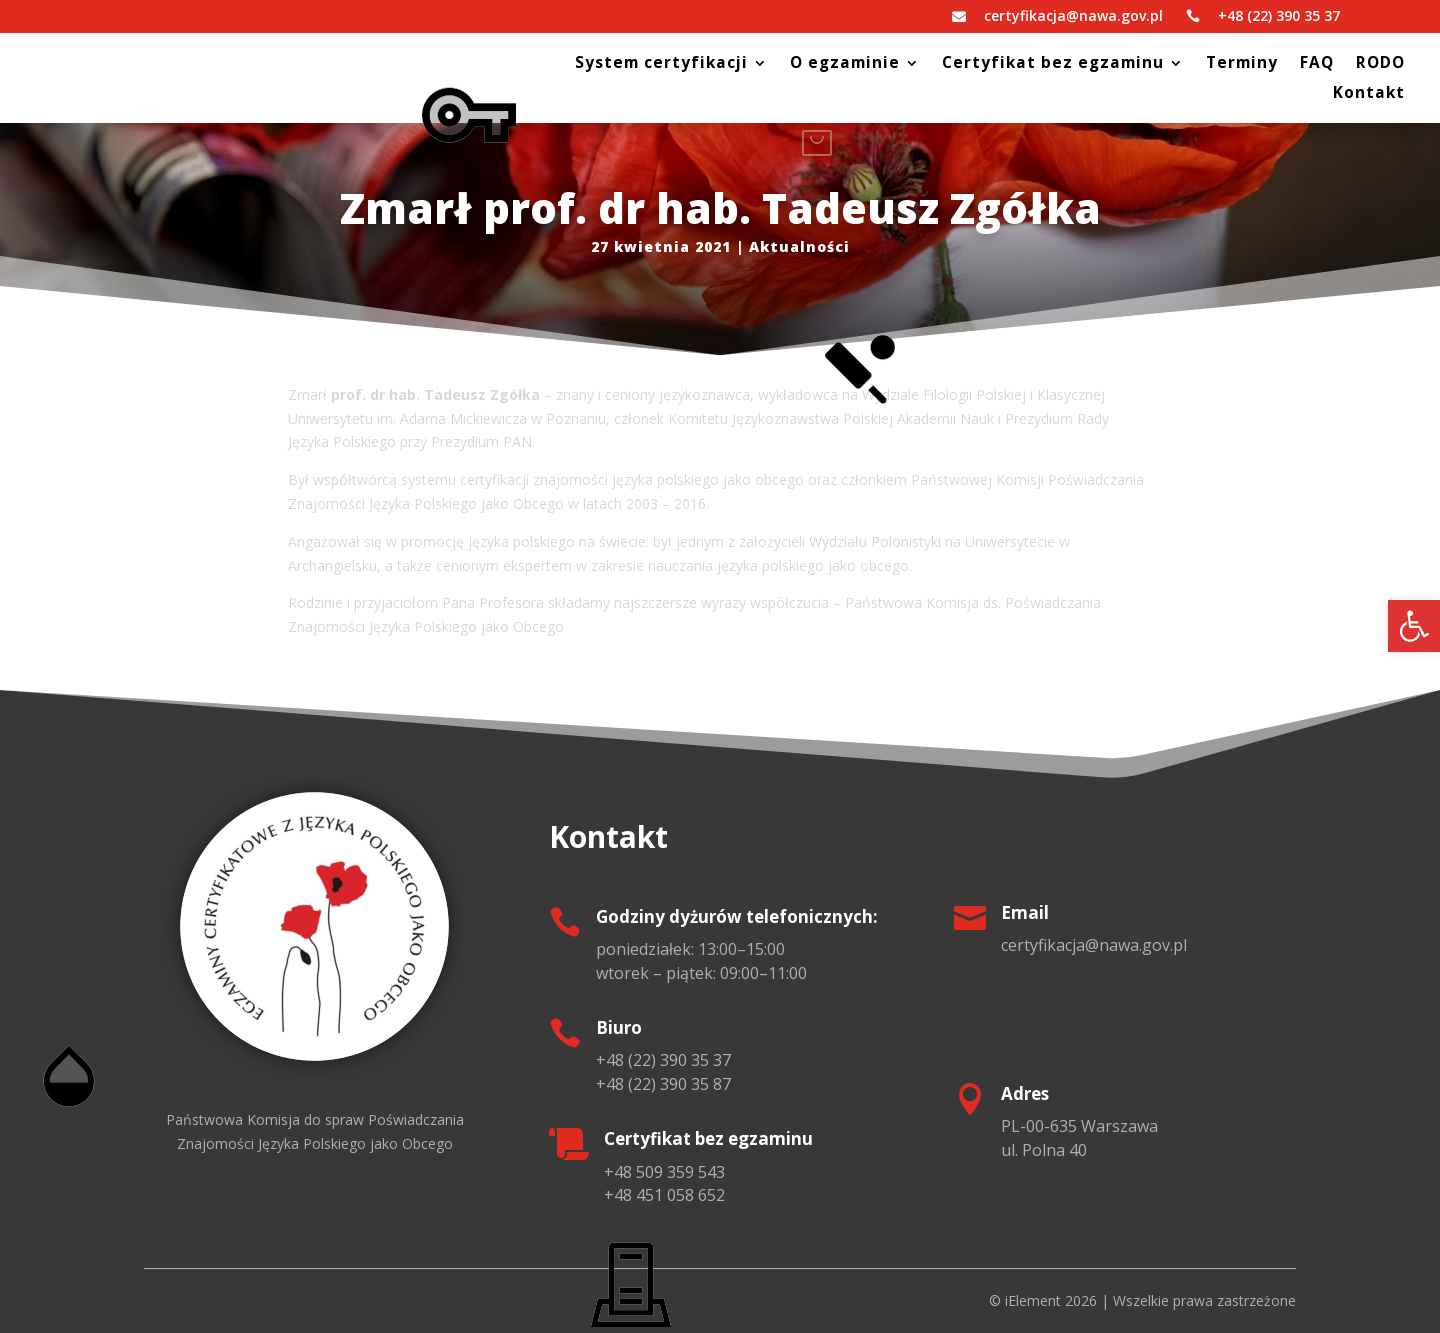  What do you see at coordinates (860, 370) in the screenshot?
I see `access cricket sports scores or news` at bounding box center [860, 370].